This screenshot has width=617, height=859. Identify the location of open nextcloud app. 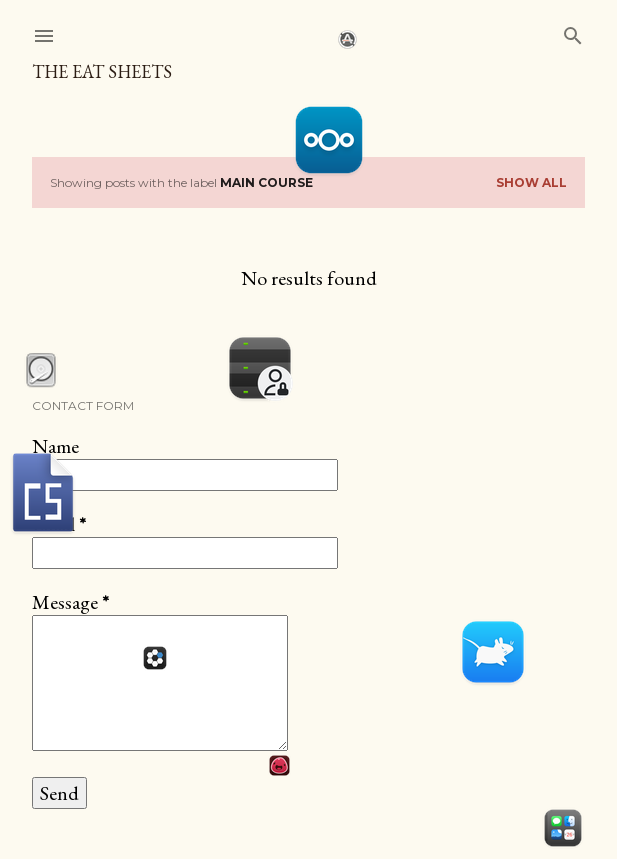
(329, 140).